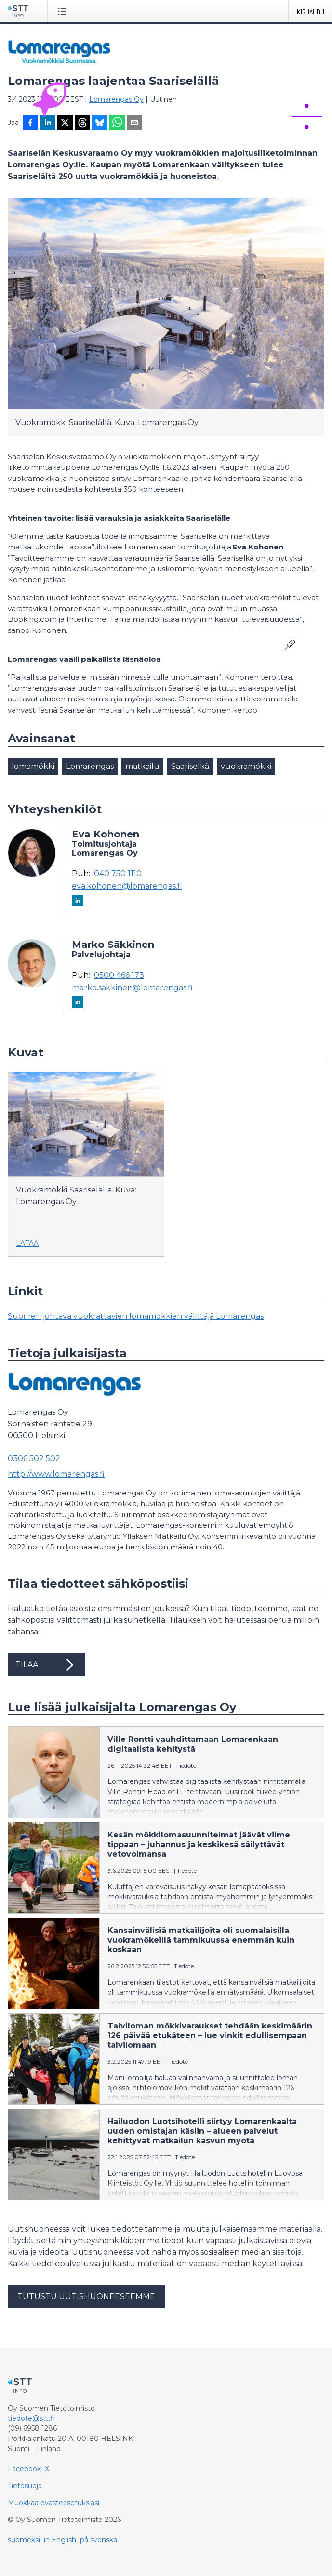 The height and width of the screenshot is (2576, 332). Describe the element at coordinates (306, 116) in the screenshot. I see `perform division operation` at that location.